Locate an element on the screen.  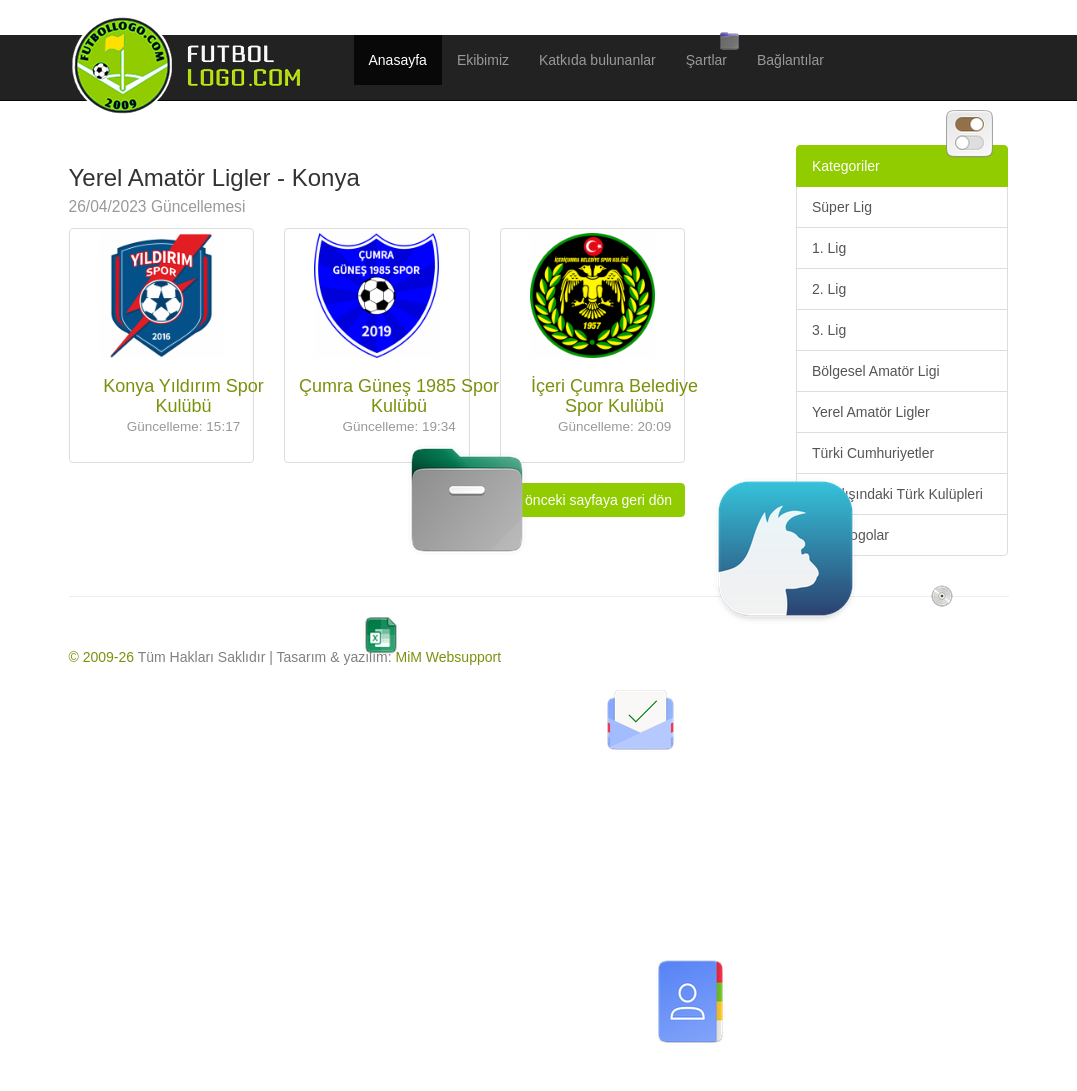
access optical disc drive or CD/DVD media is located at coordinates (942, 596).